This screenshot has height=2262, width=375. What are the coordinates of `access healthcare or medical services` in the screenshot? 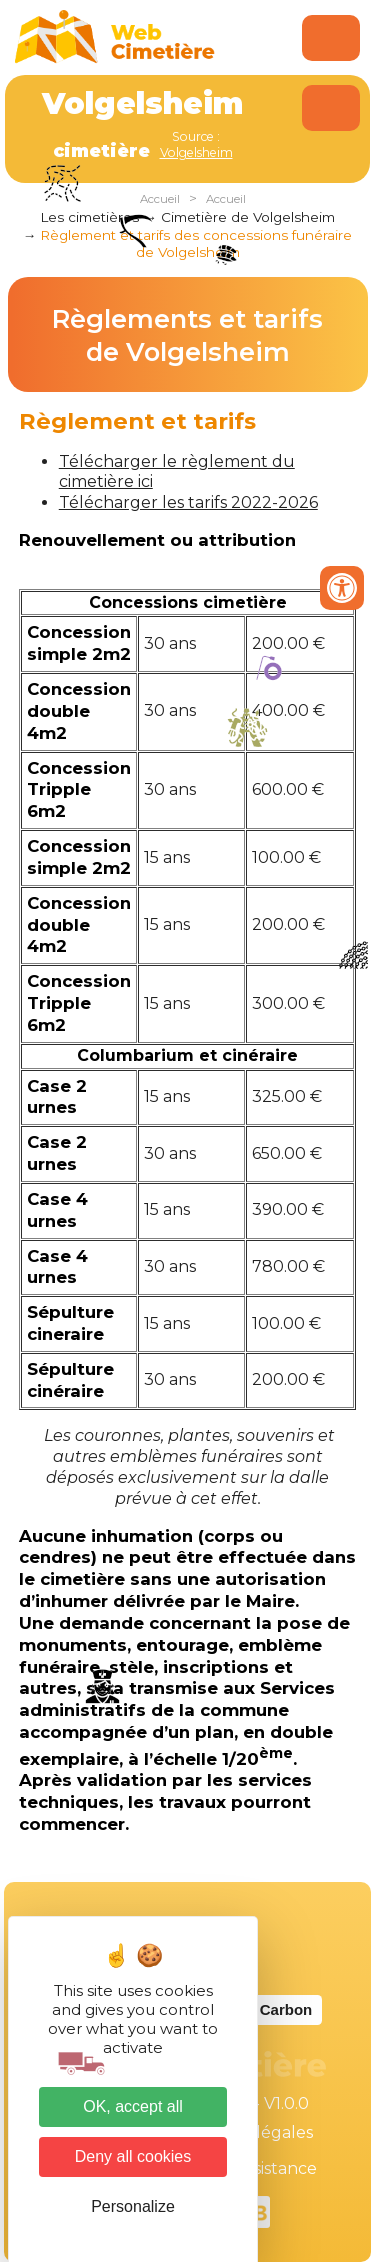 It's located at (102, 1686).